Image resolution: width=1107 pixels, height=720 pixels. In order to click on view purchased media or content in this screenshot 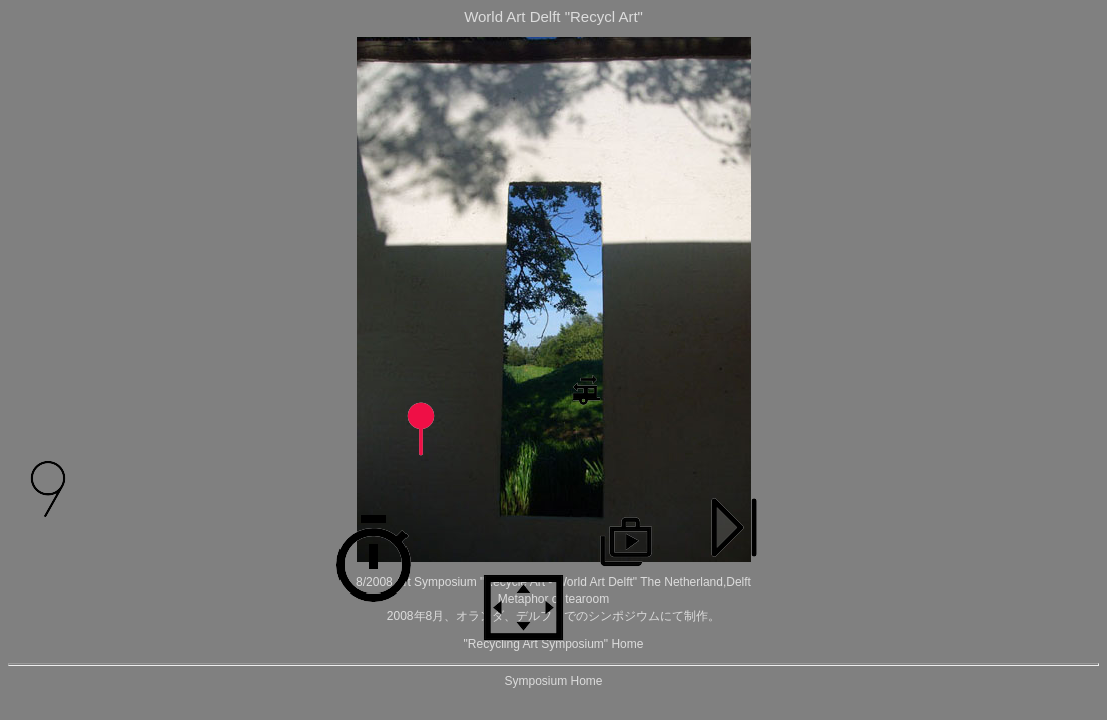, I will do `click(626, 543)`.